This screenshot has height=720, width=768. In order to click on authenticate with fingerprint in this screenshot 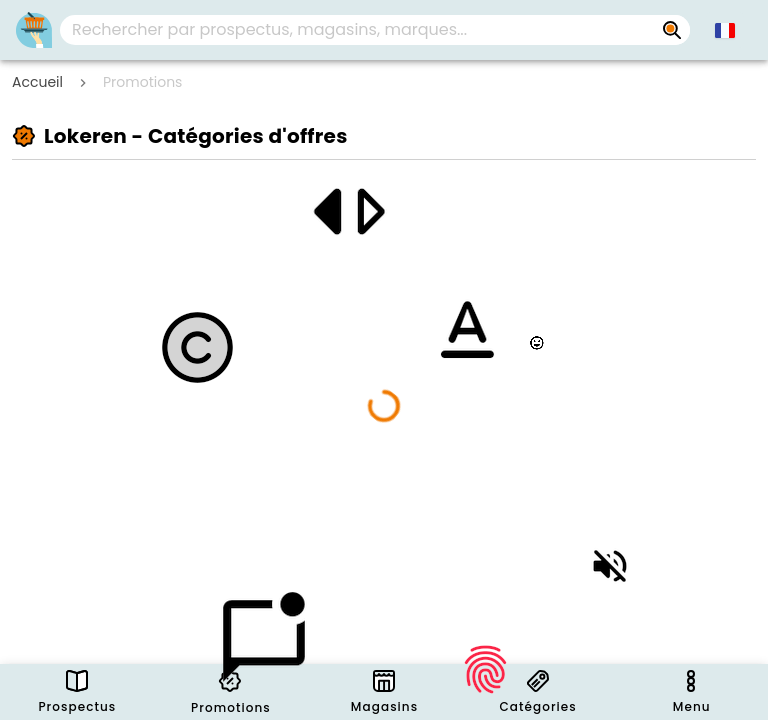, I will do `click(485, 669)`.